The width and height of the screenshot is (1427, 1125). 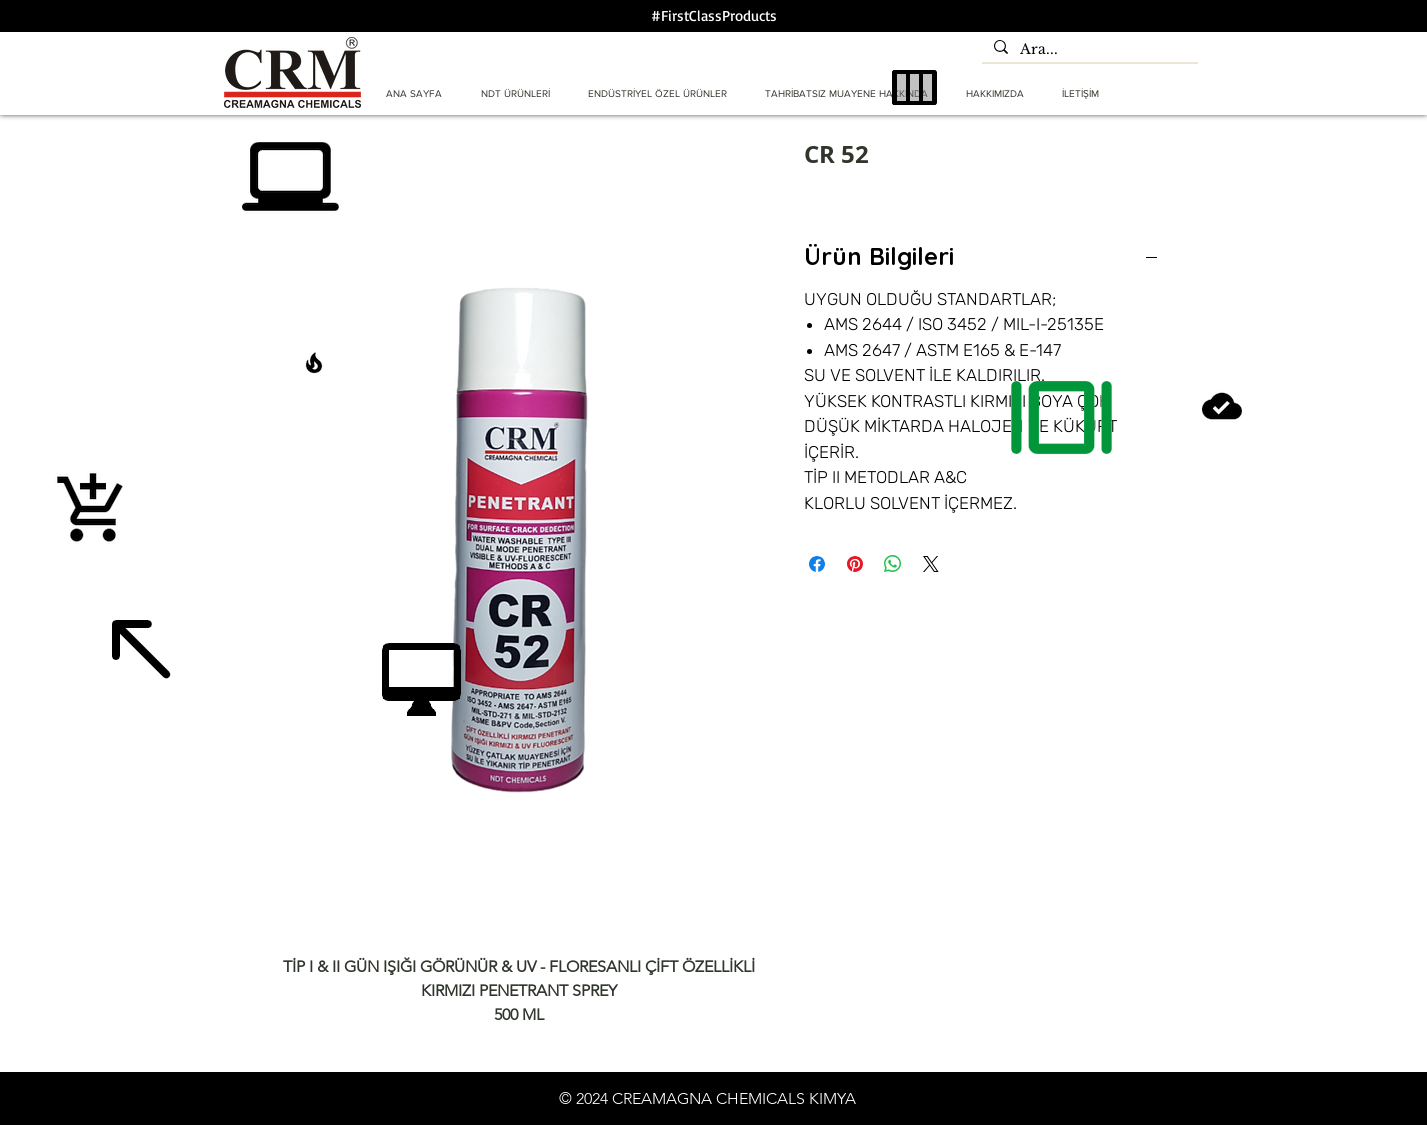 I want to click on add item to shopping cart, so click(x=93, y=509).